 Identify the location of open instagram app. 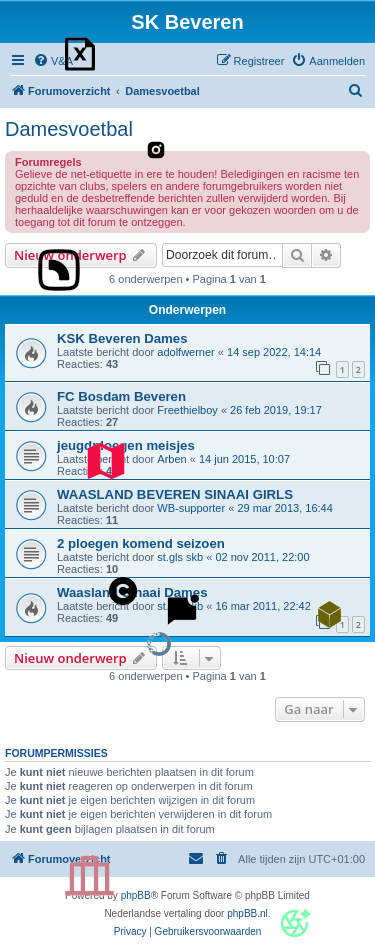
(156, 150).